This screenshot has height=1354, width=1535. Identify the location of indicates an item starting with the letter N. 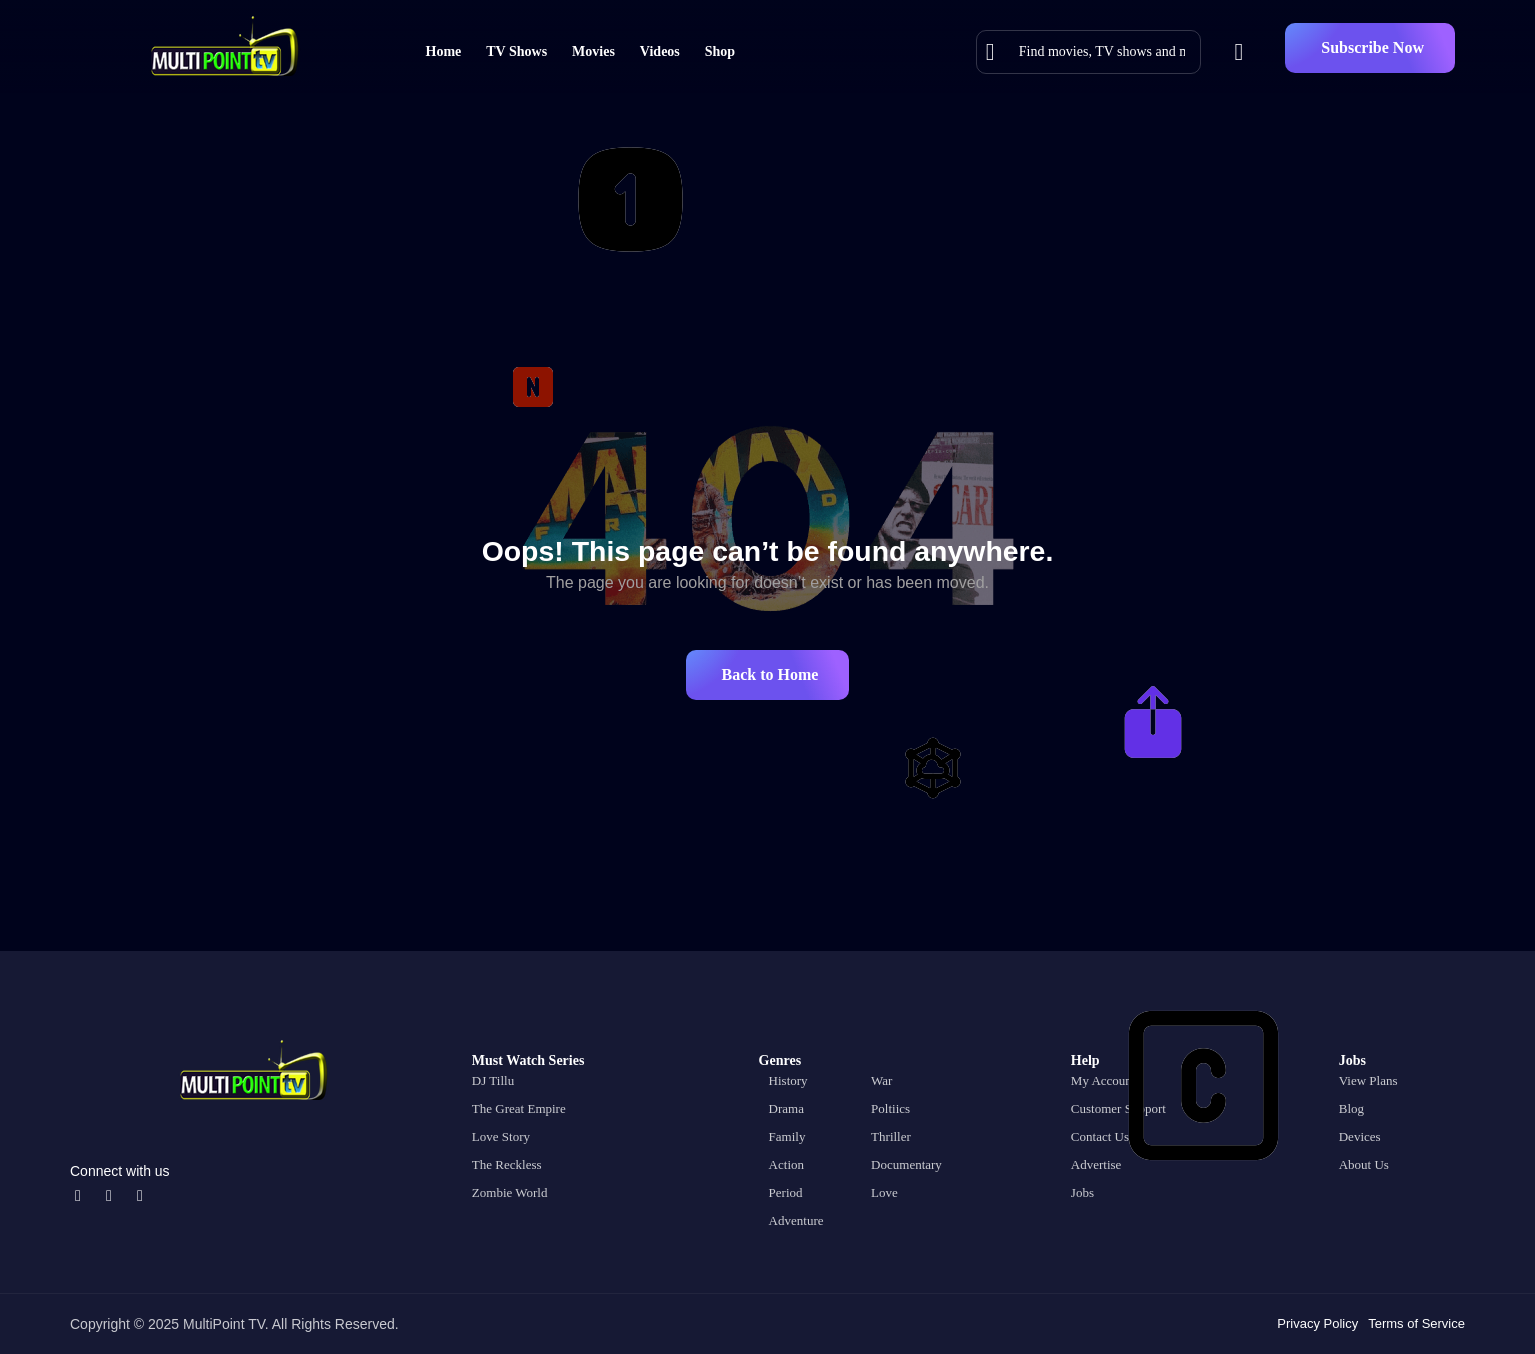
(533, 387).